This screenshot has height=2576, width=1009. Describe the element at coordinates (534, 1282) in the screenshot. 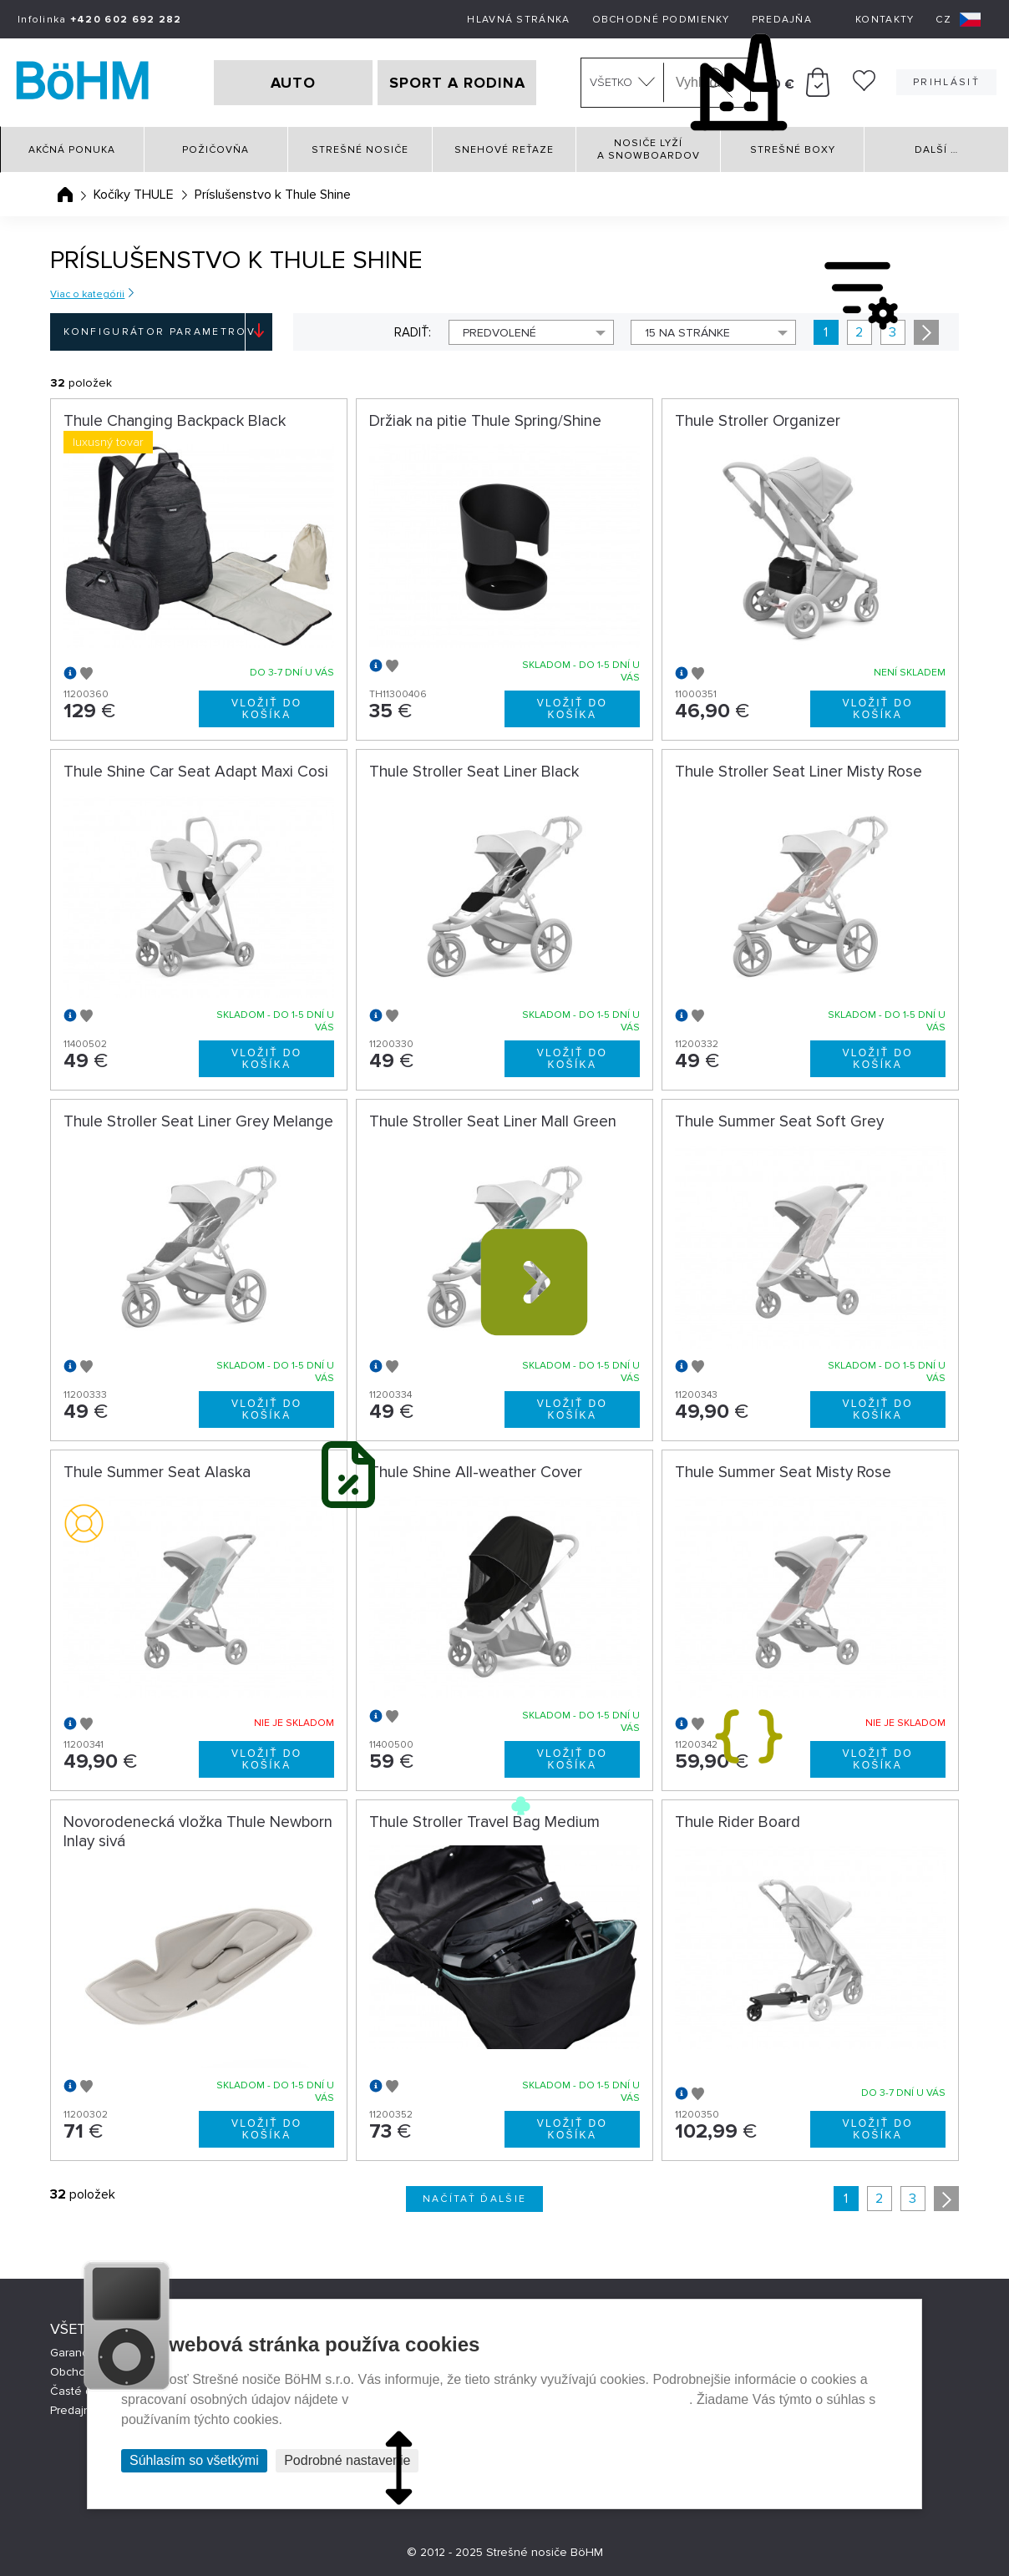

I see `navigate to the next item or screen` at that location.